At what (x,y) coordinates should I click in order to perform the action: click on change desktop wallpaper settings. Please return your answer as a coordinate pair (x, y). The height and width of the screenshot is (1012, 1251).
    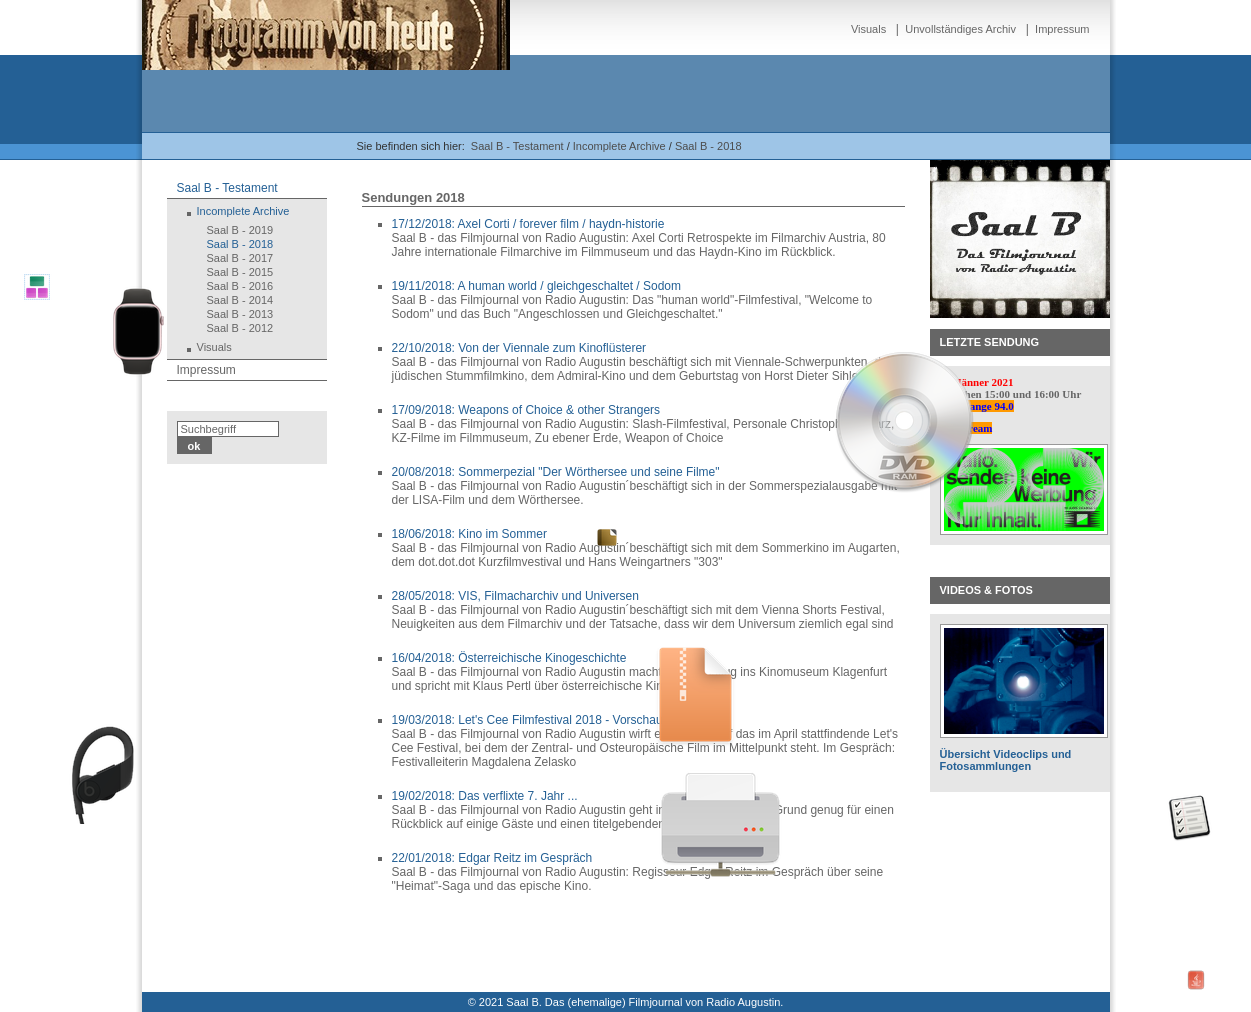
    Looking at the image, I should click on (607, 537).